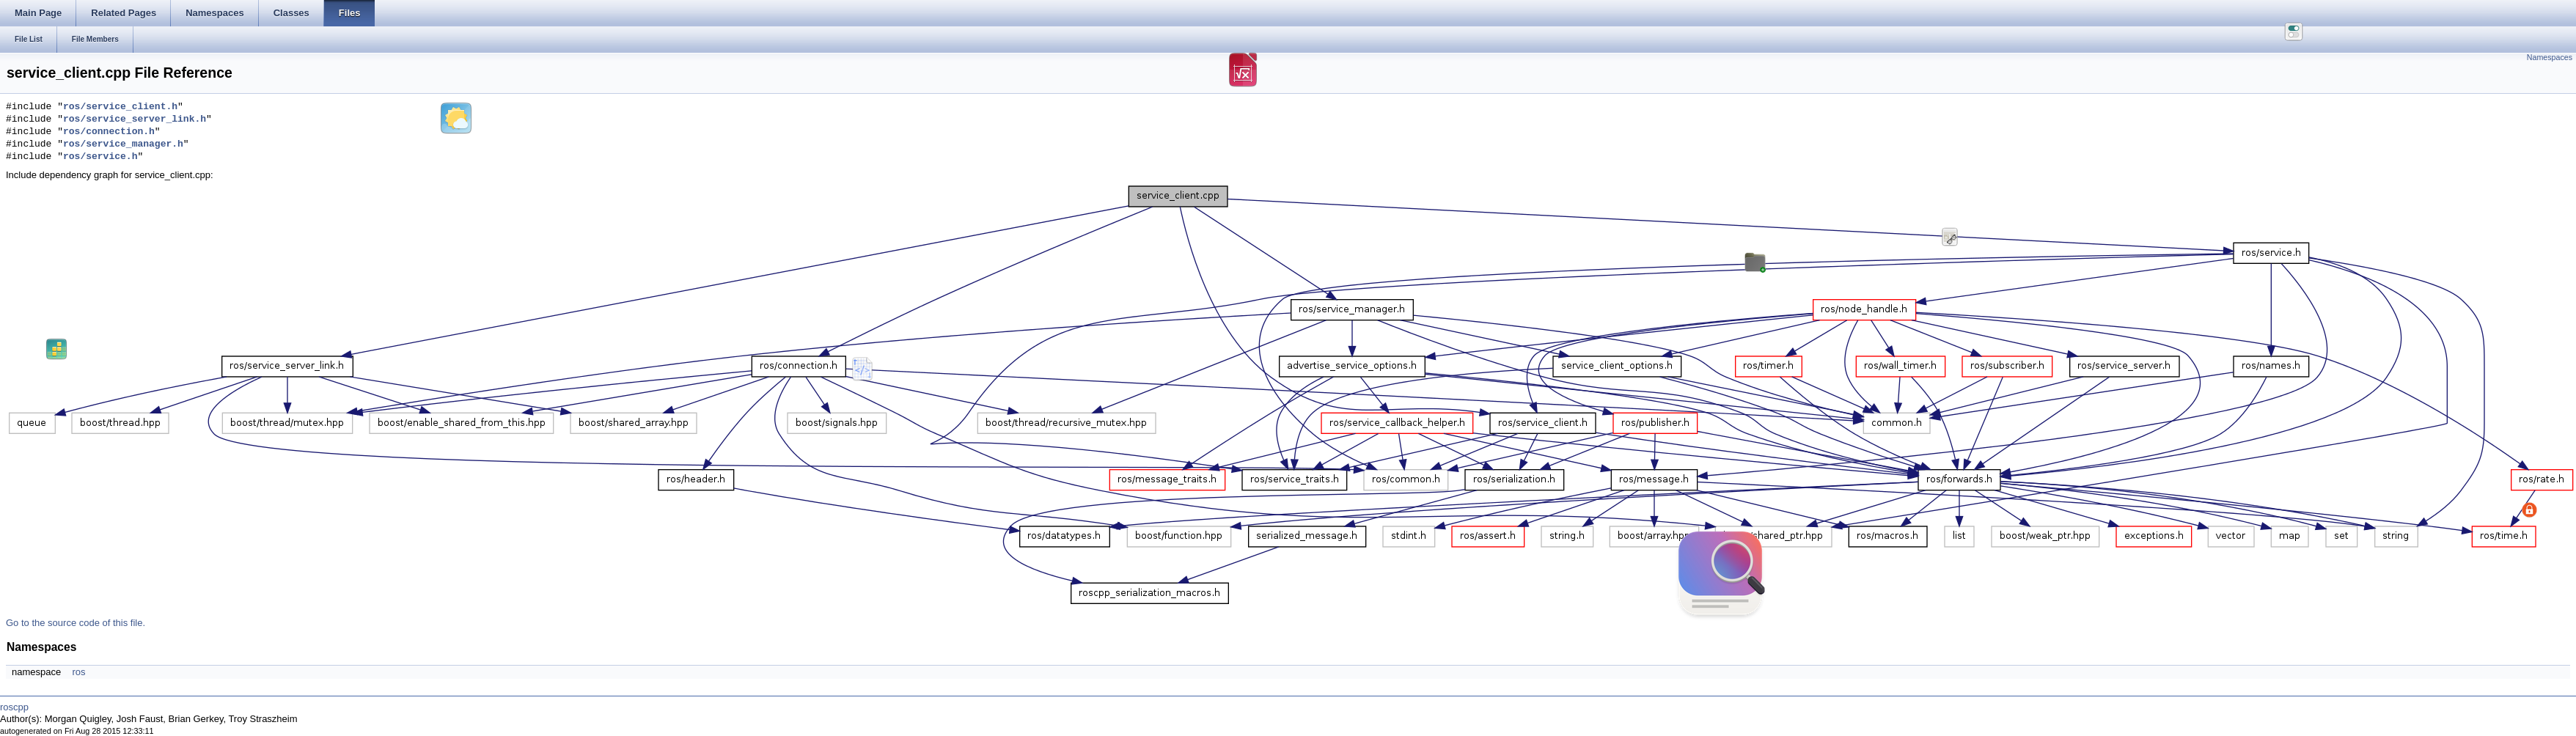 The width and height of the screenshot is (2576, 736). Describe the element at coordinates (2294, 32) in the screenshot. I see `open system tweaks or settings customization` at that location.